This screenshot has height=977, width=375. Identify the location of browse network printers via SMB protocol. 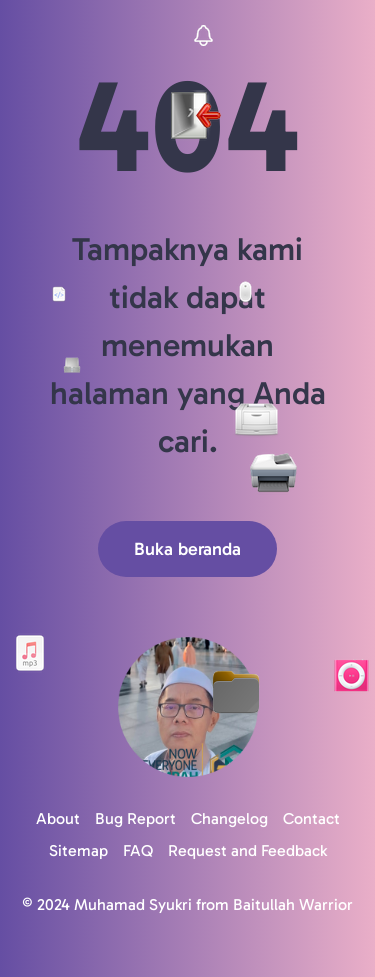
(273, 472).